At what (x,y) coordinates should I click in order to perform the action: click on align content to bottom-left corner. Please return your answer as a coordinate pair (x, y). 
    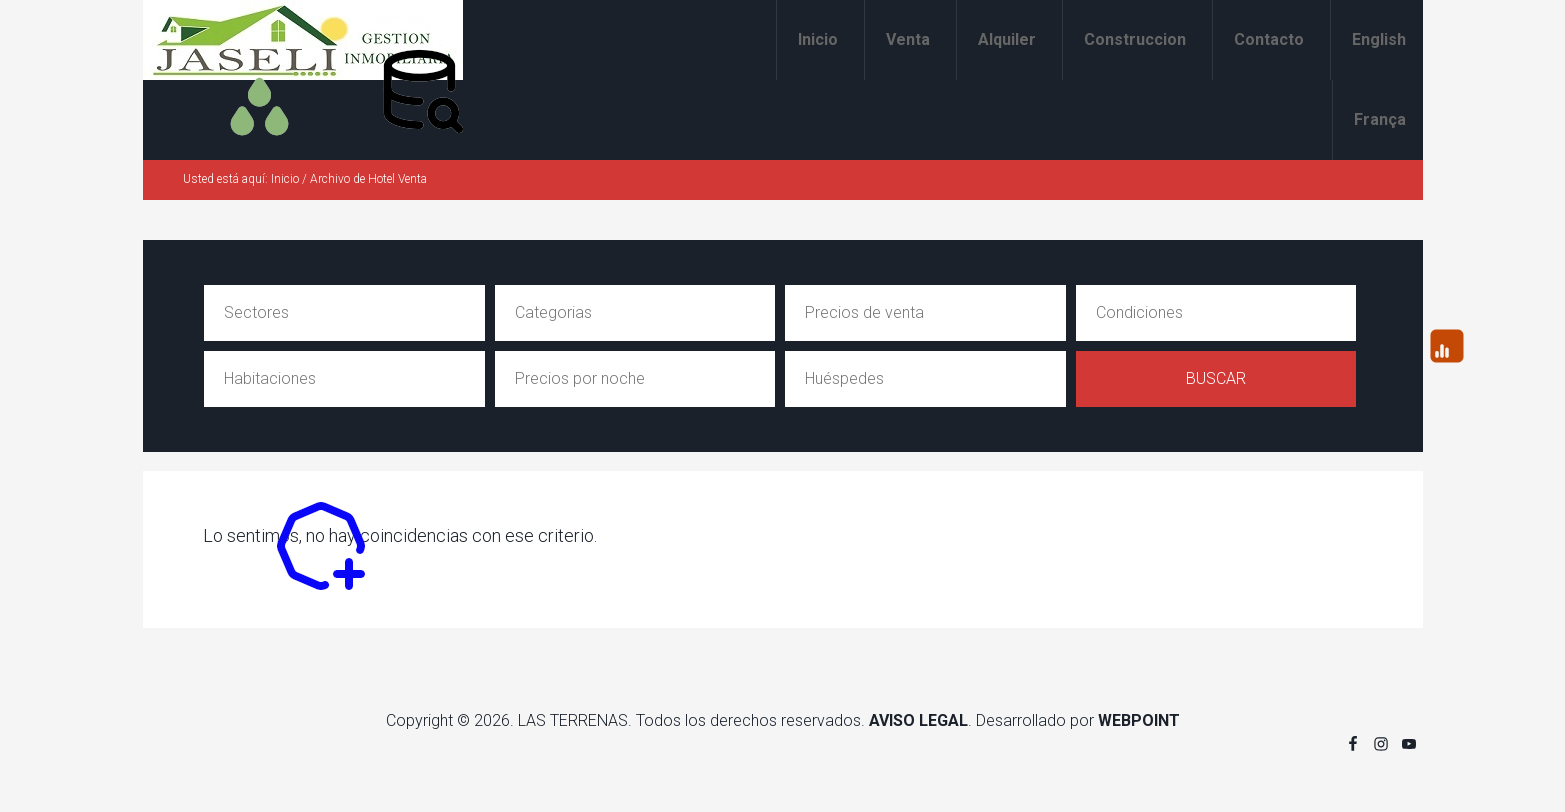
    Looking at the image, I should click on (1447, 346).